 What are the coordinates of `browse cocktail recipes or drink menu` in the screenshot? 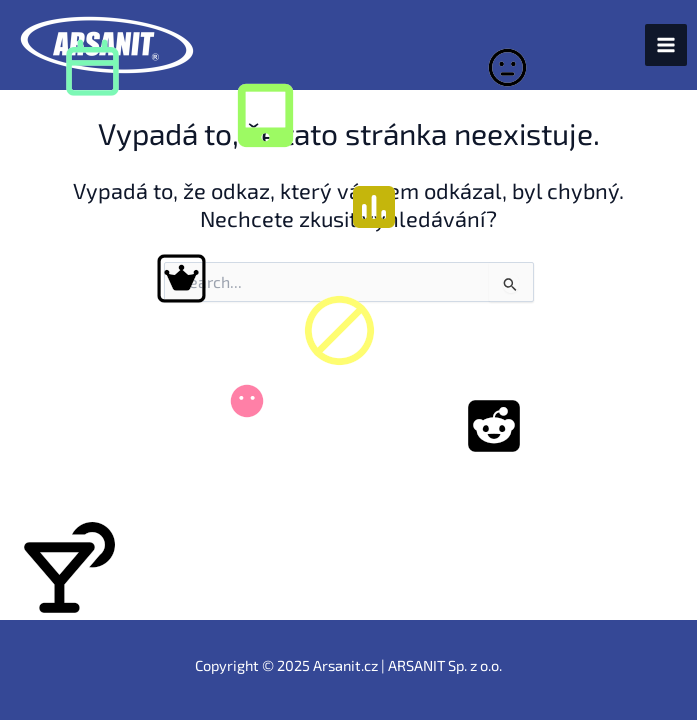 It's located at (64, 572).